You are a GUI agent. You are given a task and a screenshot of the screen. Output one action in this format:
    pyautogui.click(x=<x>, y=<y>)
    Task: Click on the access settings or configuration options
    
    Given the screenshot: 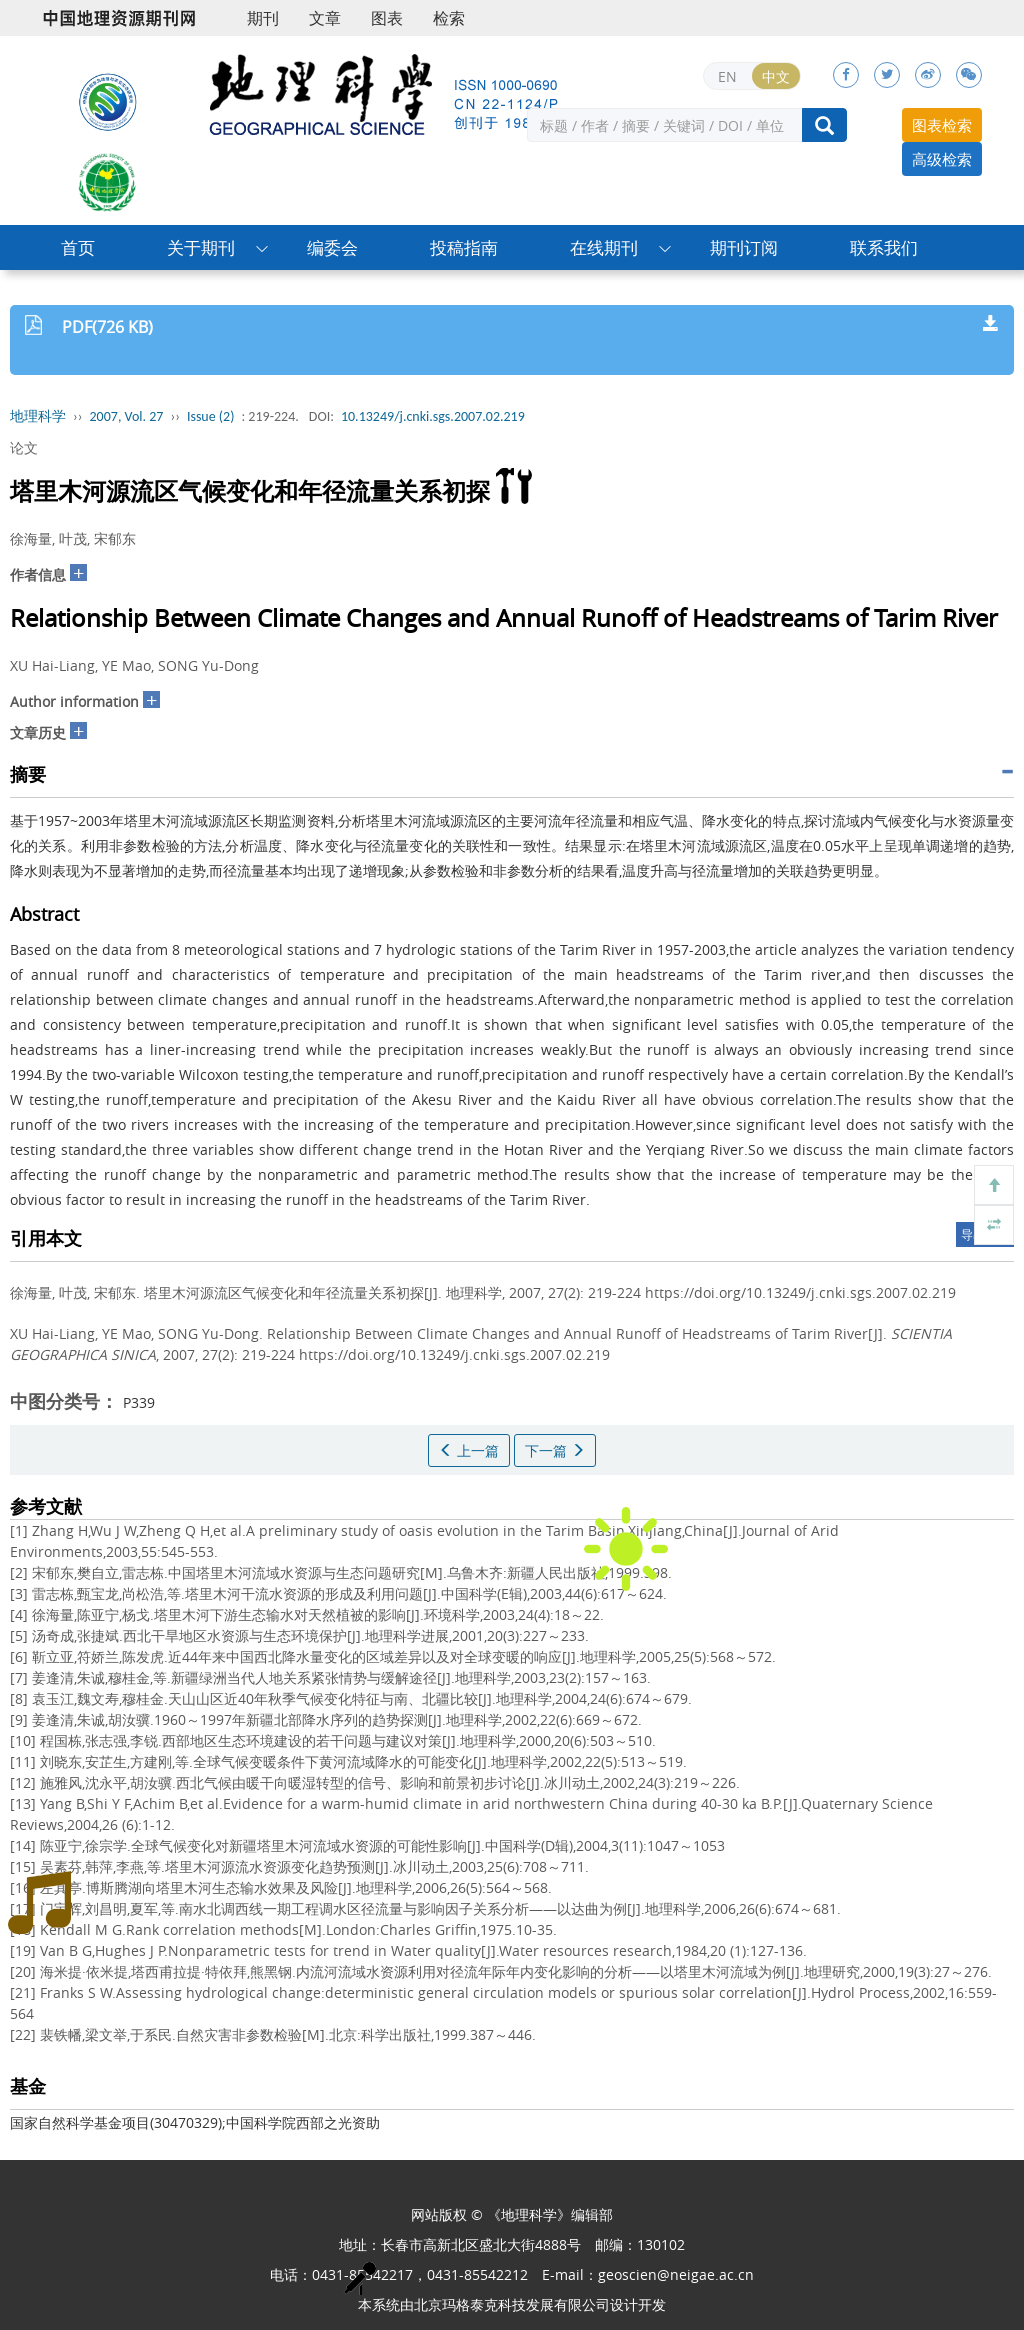 What is the action you would take?
    pyautogui.click(x=514, y=486)
    